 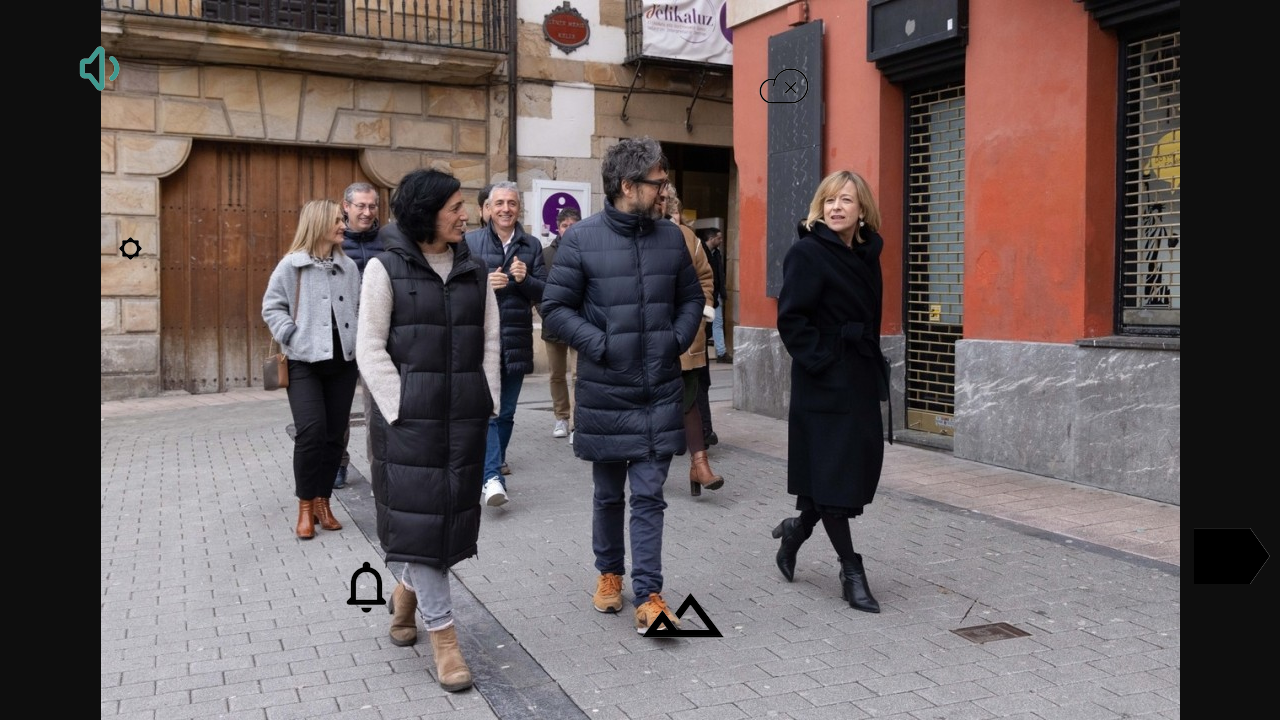 What do you see at coordinates (104, 68) in the screenshot?
I see `adjust audio volume level` at bounding box center [104, 68].